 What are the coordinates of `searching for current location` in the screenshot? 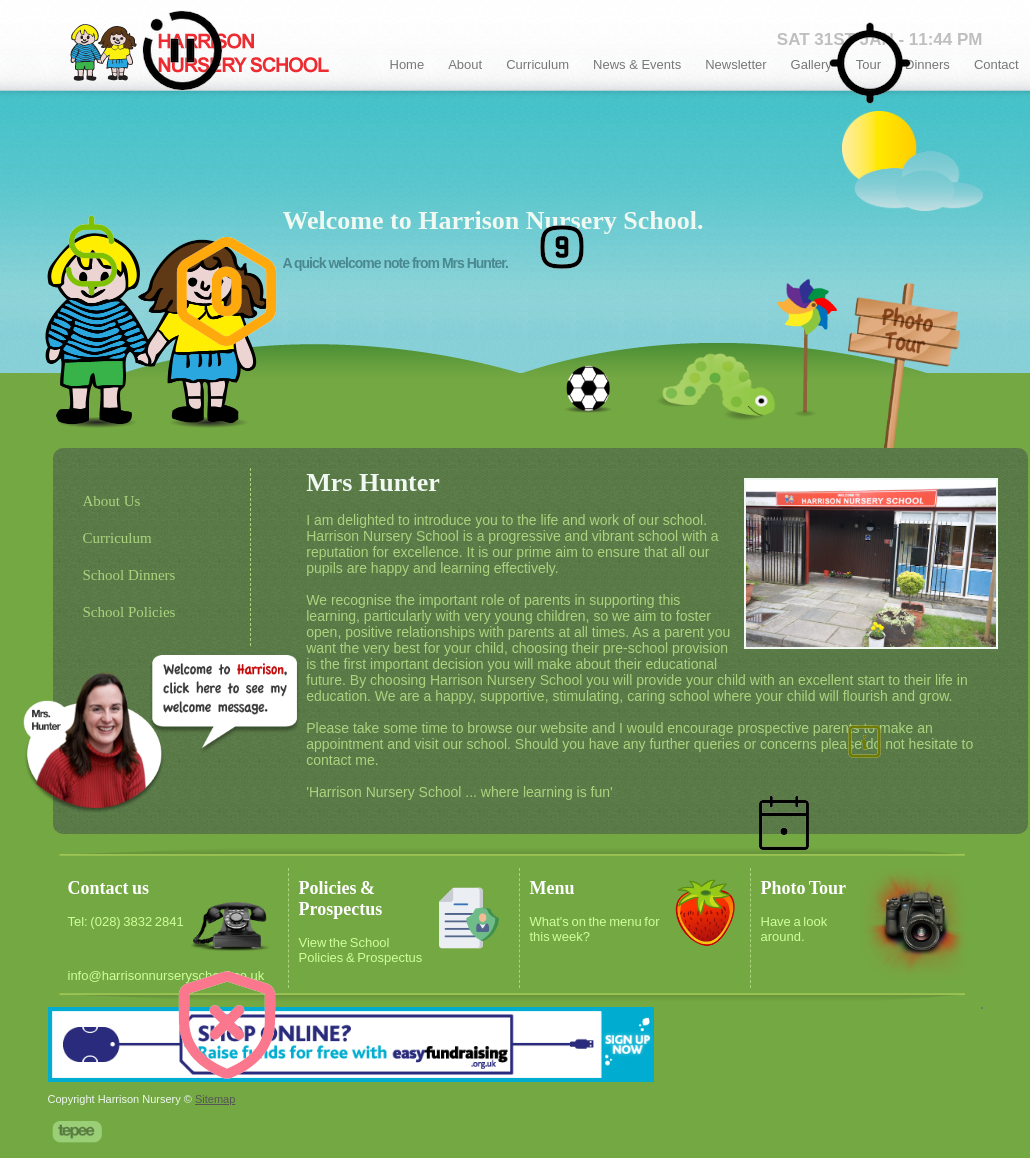 It's located at (870, 63).